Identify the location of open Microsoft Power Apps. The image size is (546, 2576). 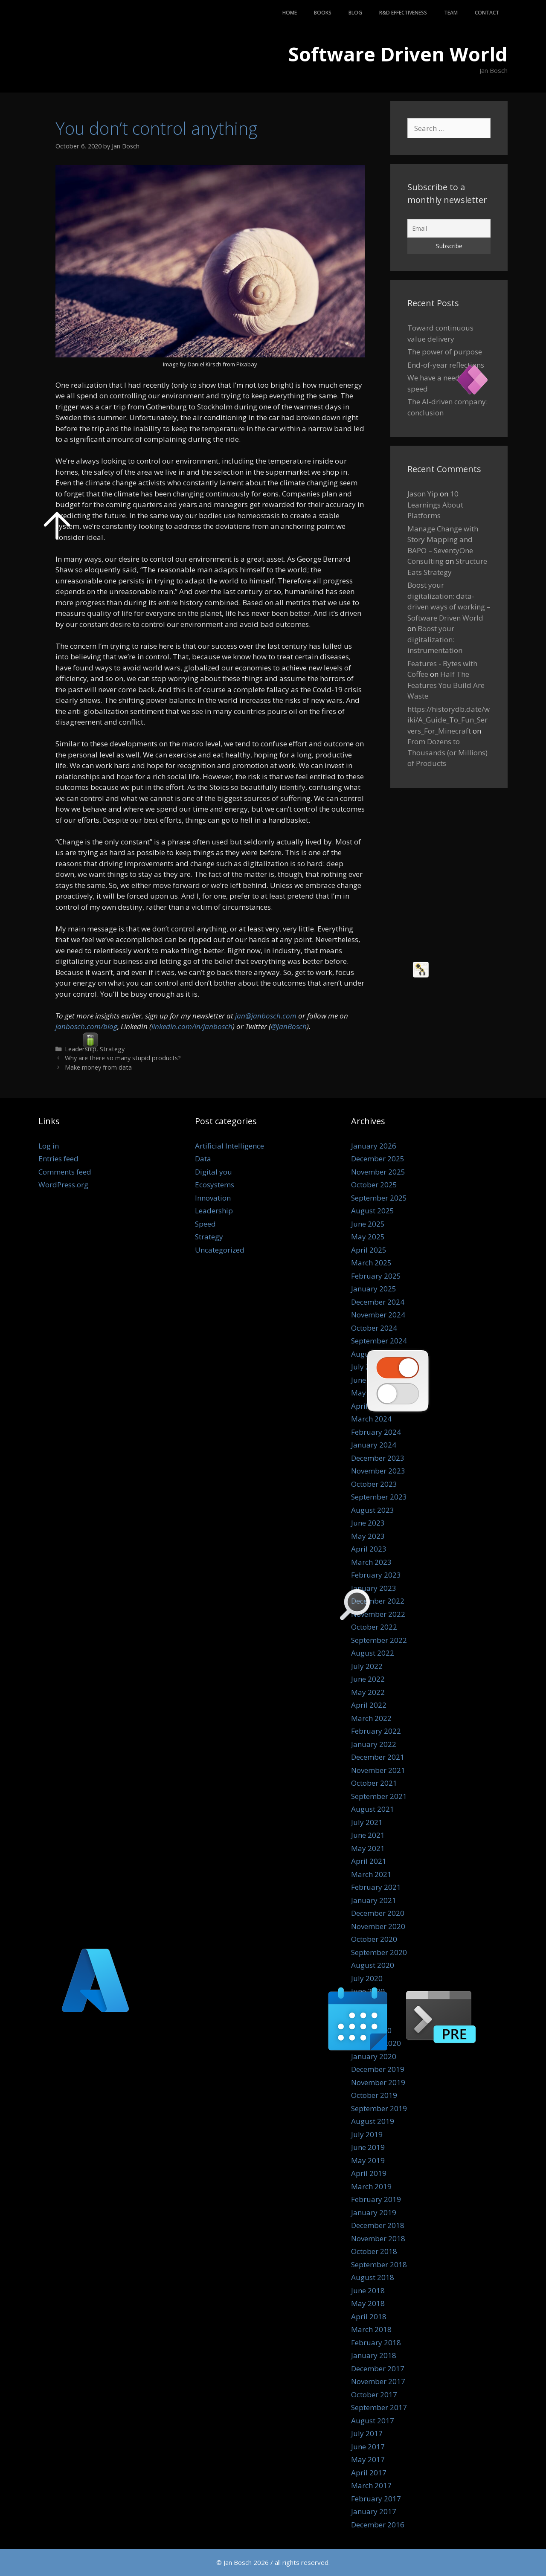
(472, 380).